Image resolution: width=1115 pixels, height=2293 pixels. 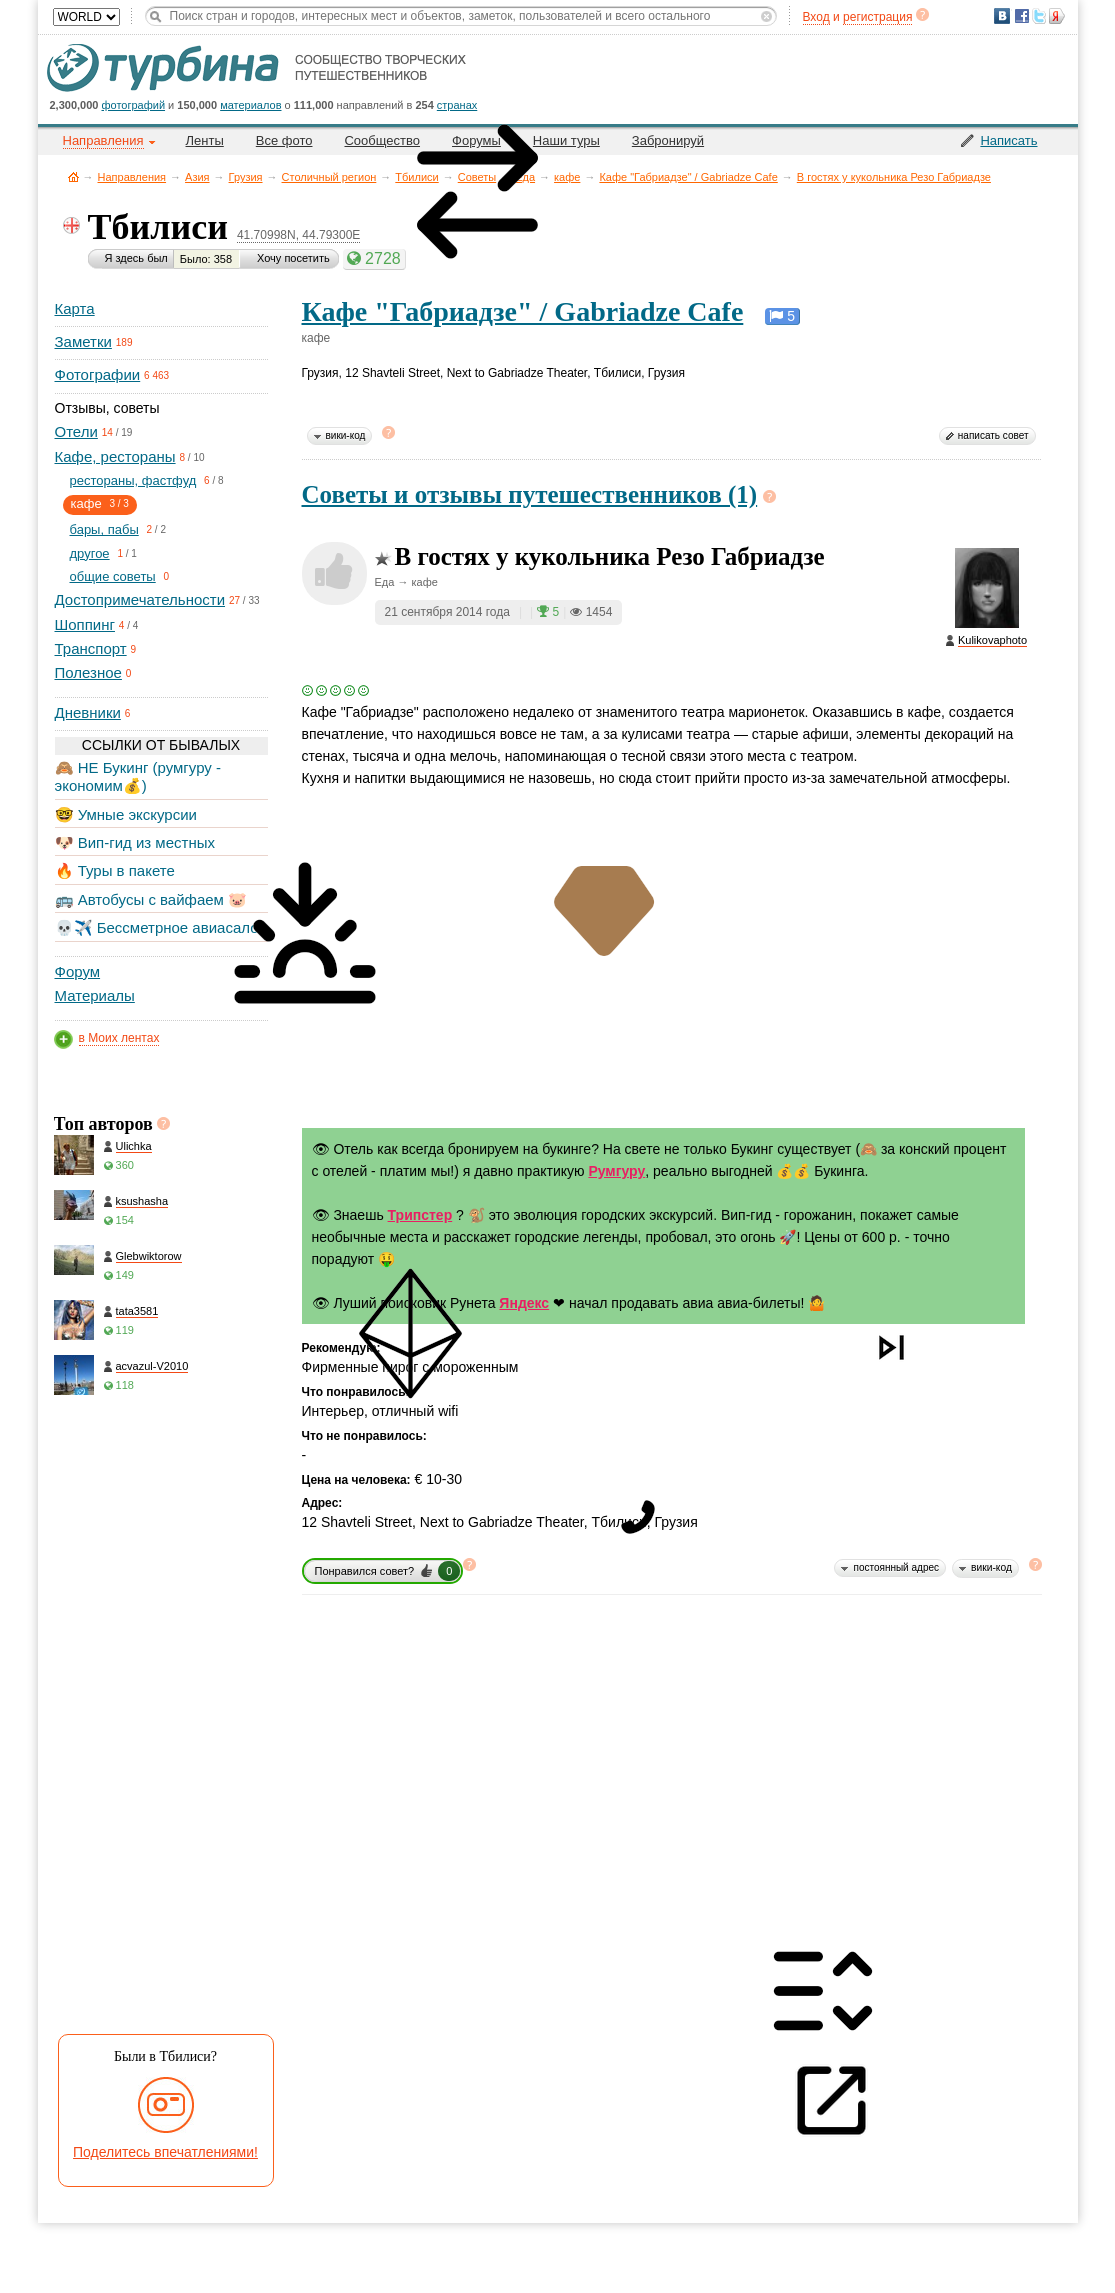 What do you see at coordinates (410, 1333) in the screenshot?
I see `view ethereum balance or wallet` at bounding box center [410, 1333].